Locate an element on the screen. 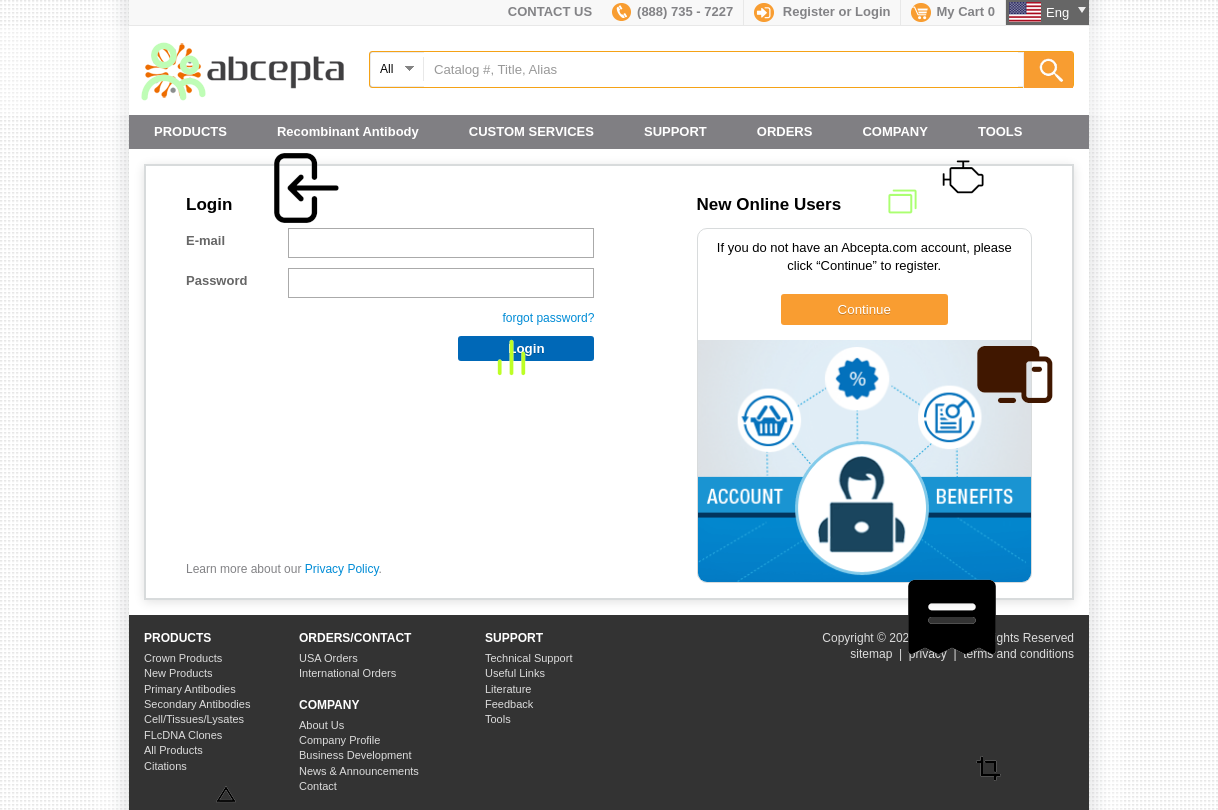 Image resolution: width=1218 pixels, height=810 pixels. view purchase receipt or transaction history is located at coordinates (952, 617).